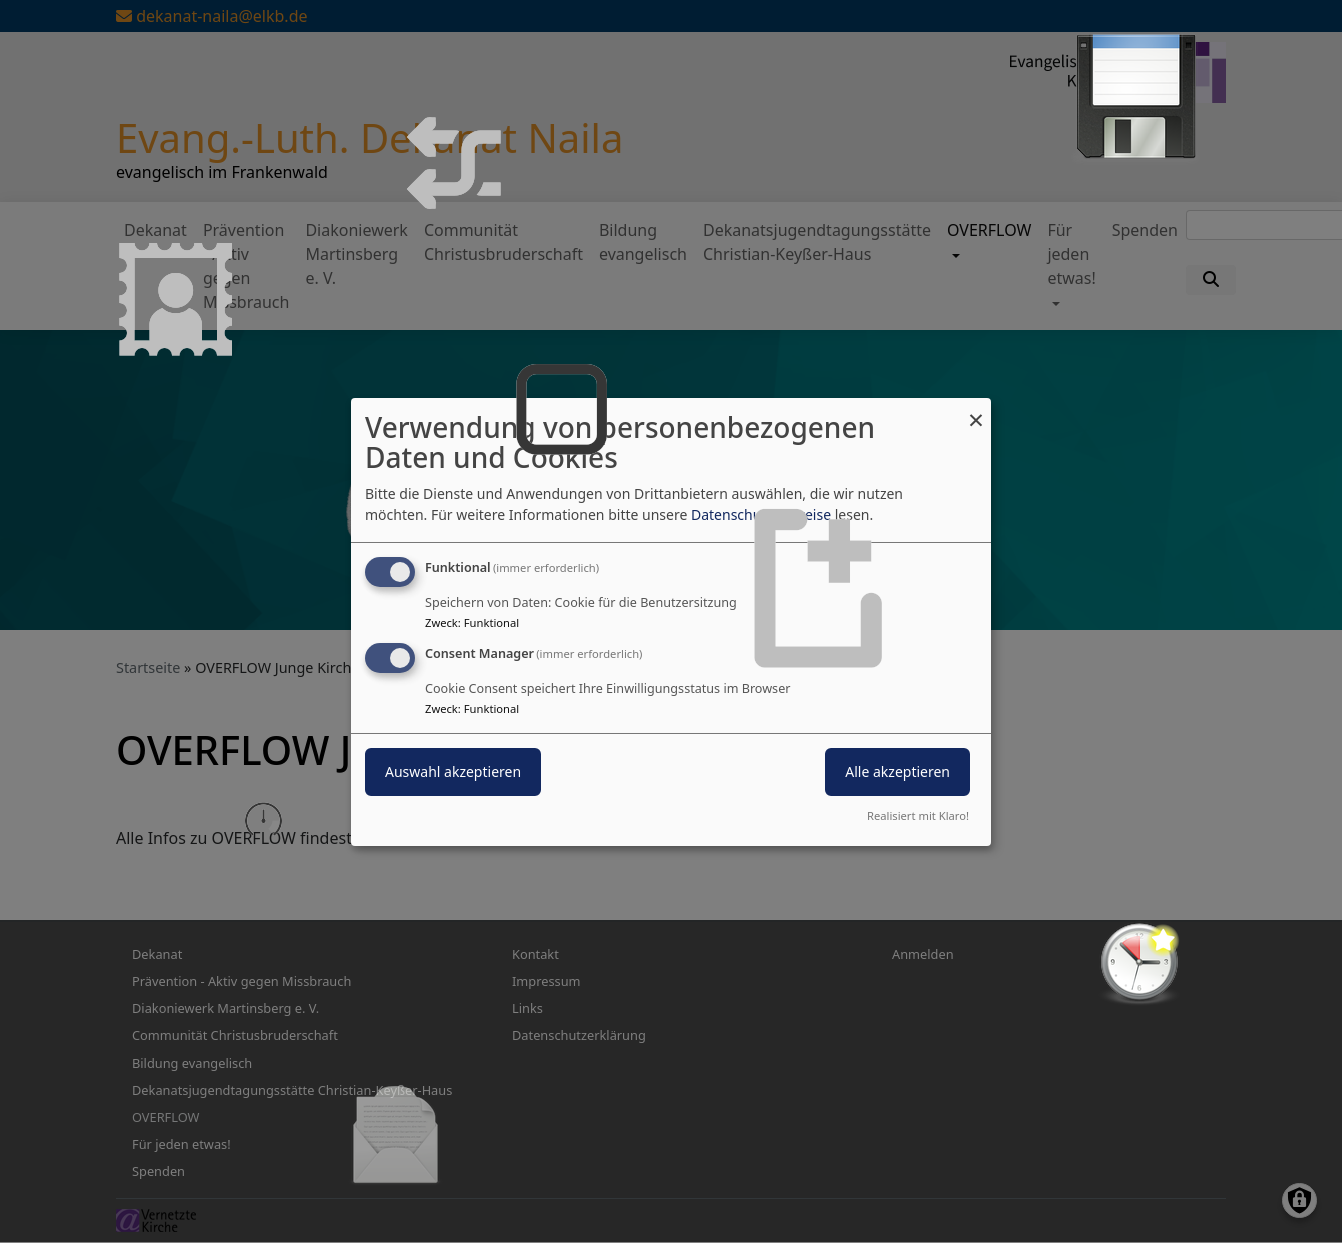 The height and width of the screenshot is (1243, 1342). I want to click on empty checkbox or selection state, so click(536, 434).